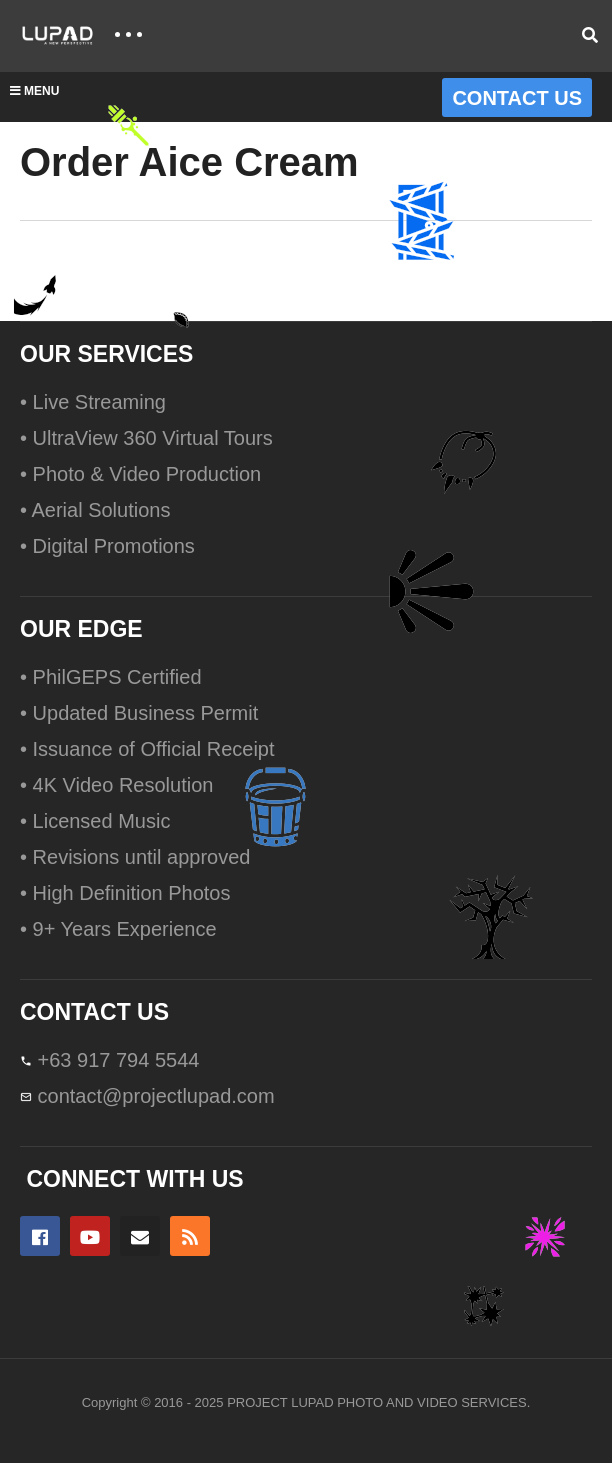  Describe the element at coordinates (491, 917) in the screenshot. I see `dead or withered tree element in a game interface` at that location.